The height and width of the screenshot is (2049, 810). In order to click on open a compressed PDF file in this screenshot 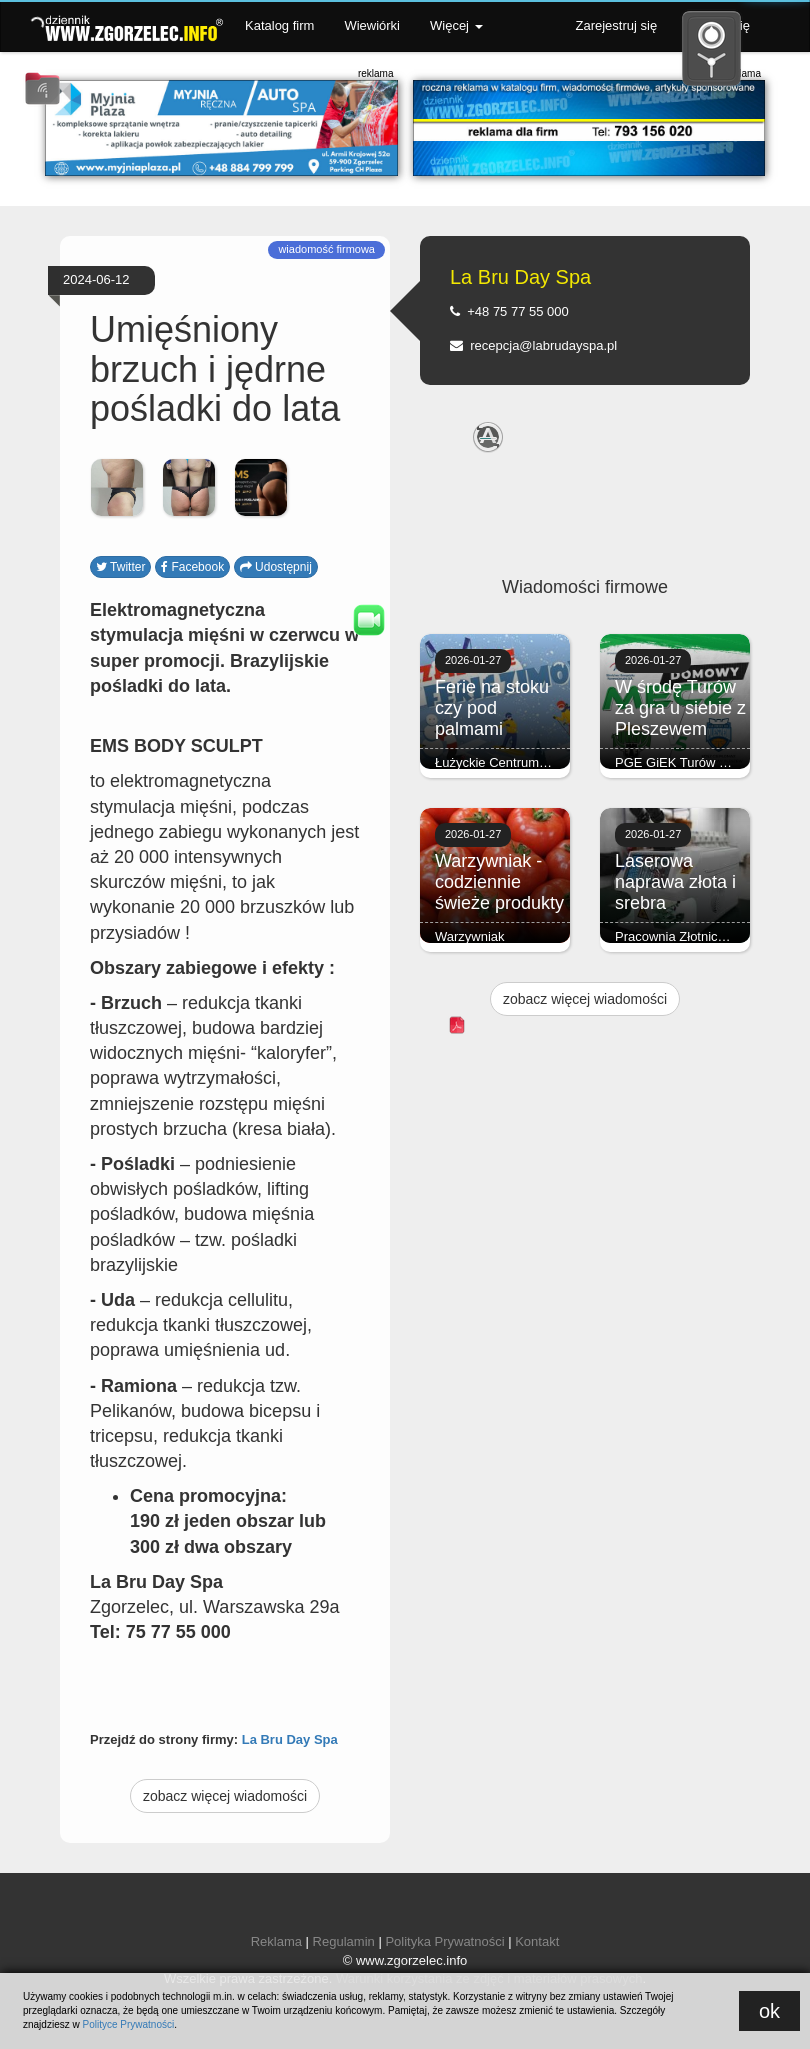, I will do `click(457, 1025)`.